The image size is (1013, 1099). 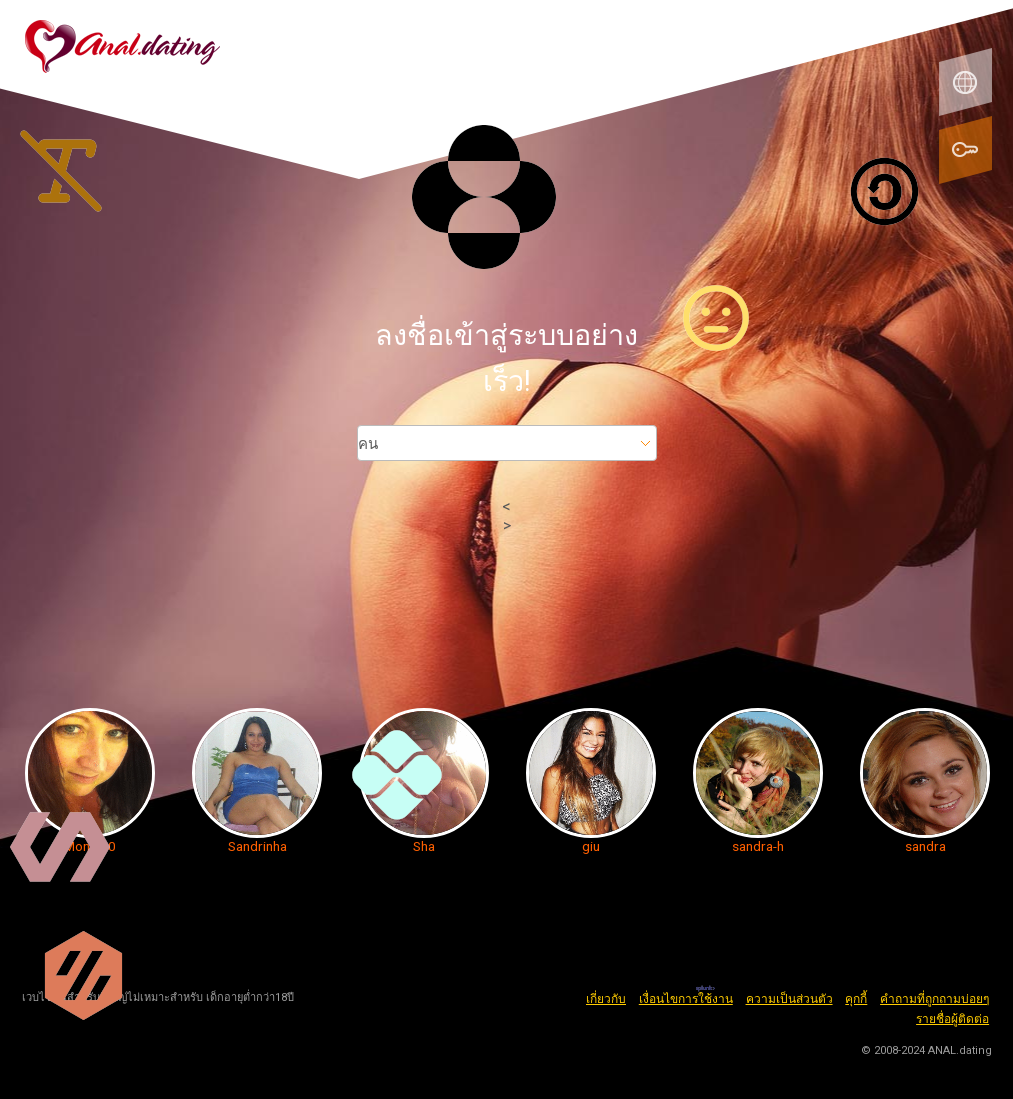 What do you see at coordinates (83, 975) in the screenshot?
I see `voron design brand logo` at bounding box center [83, 975].